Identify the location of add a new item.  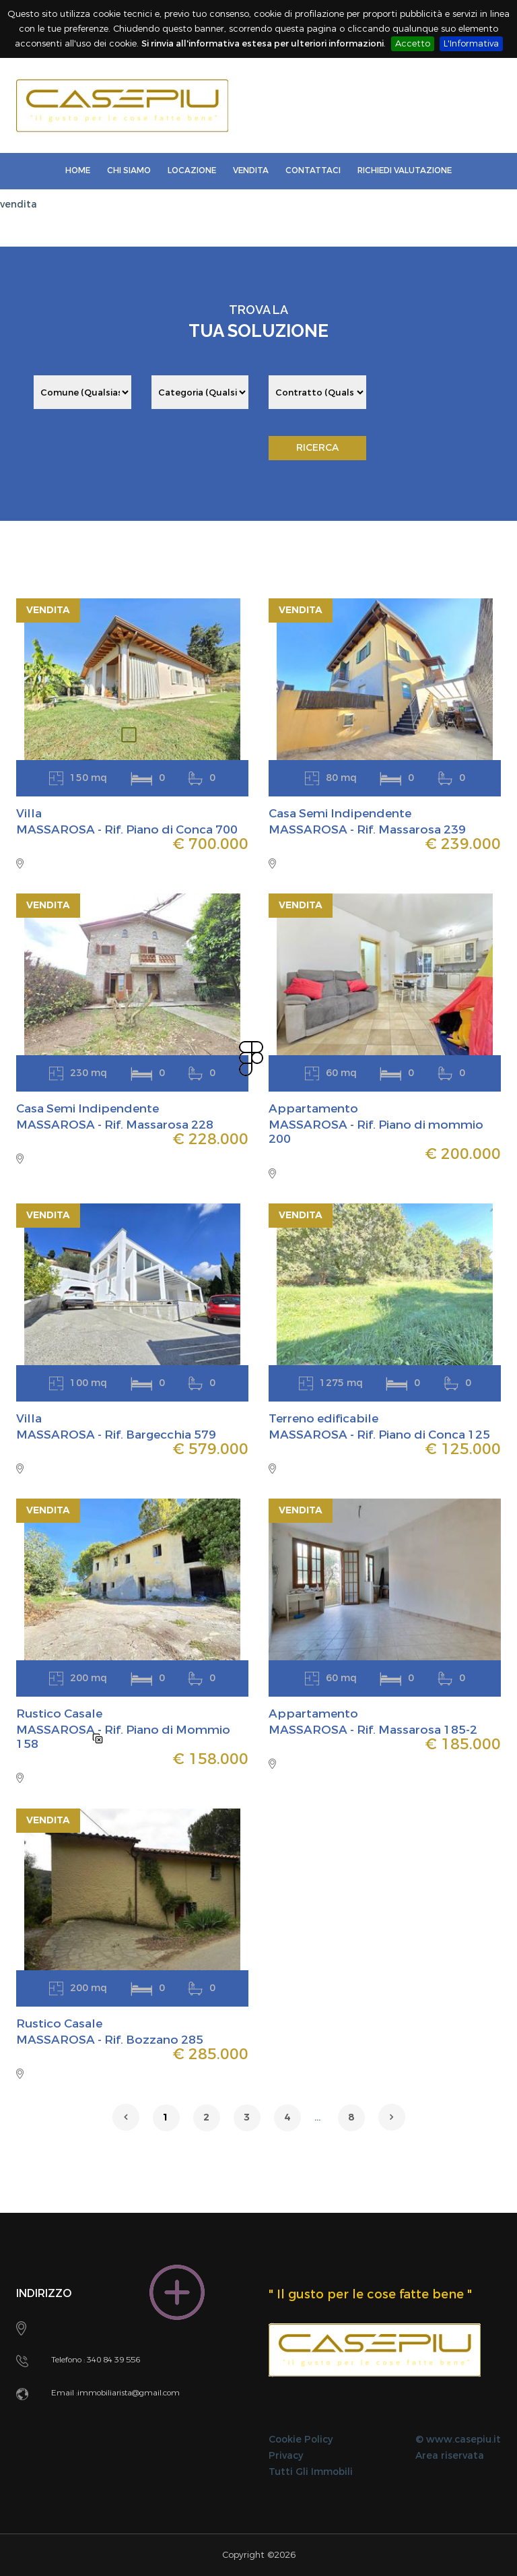
(177, 2292).